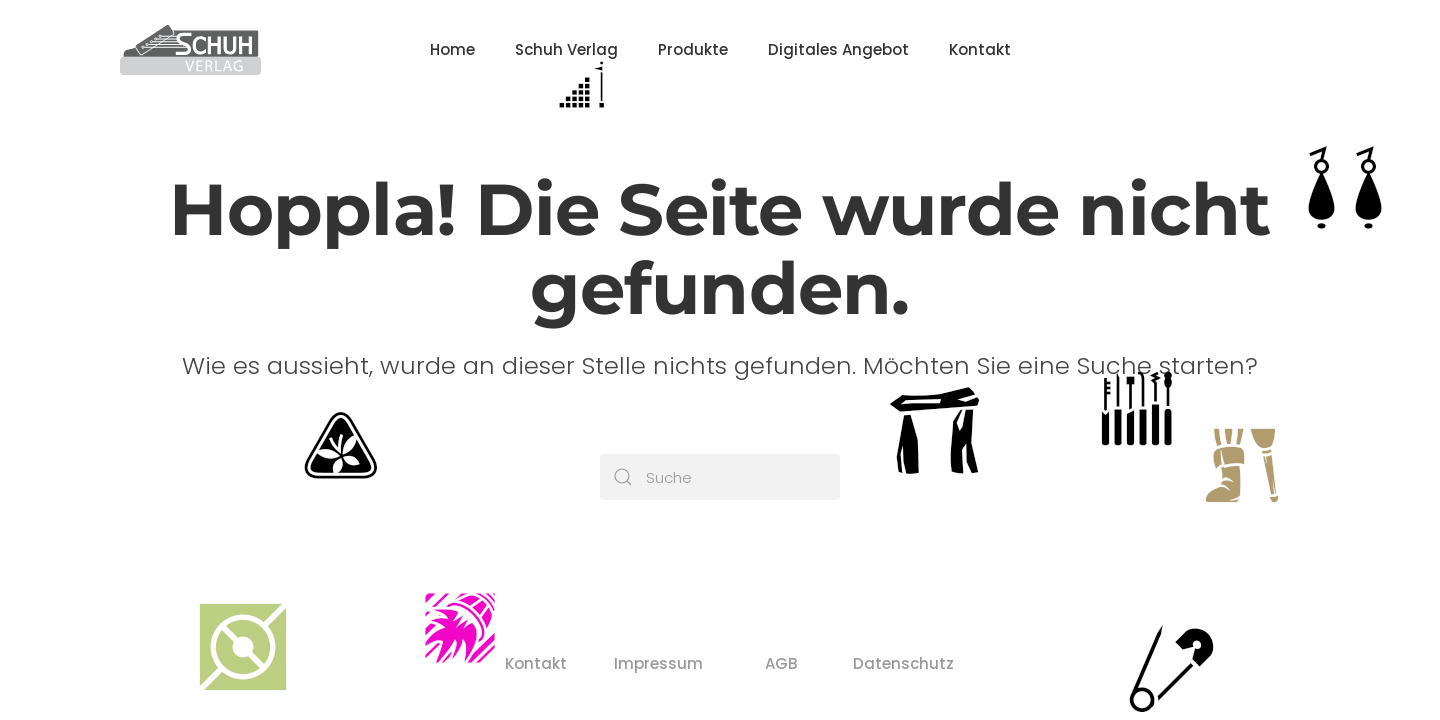 The height and width of the screenshot is (720, 1440). I want to click on lockpicking tools or thief skills in a game, so click(1138, 408).